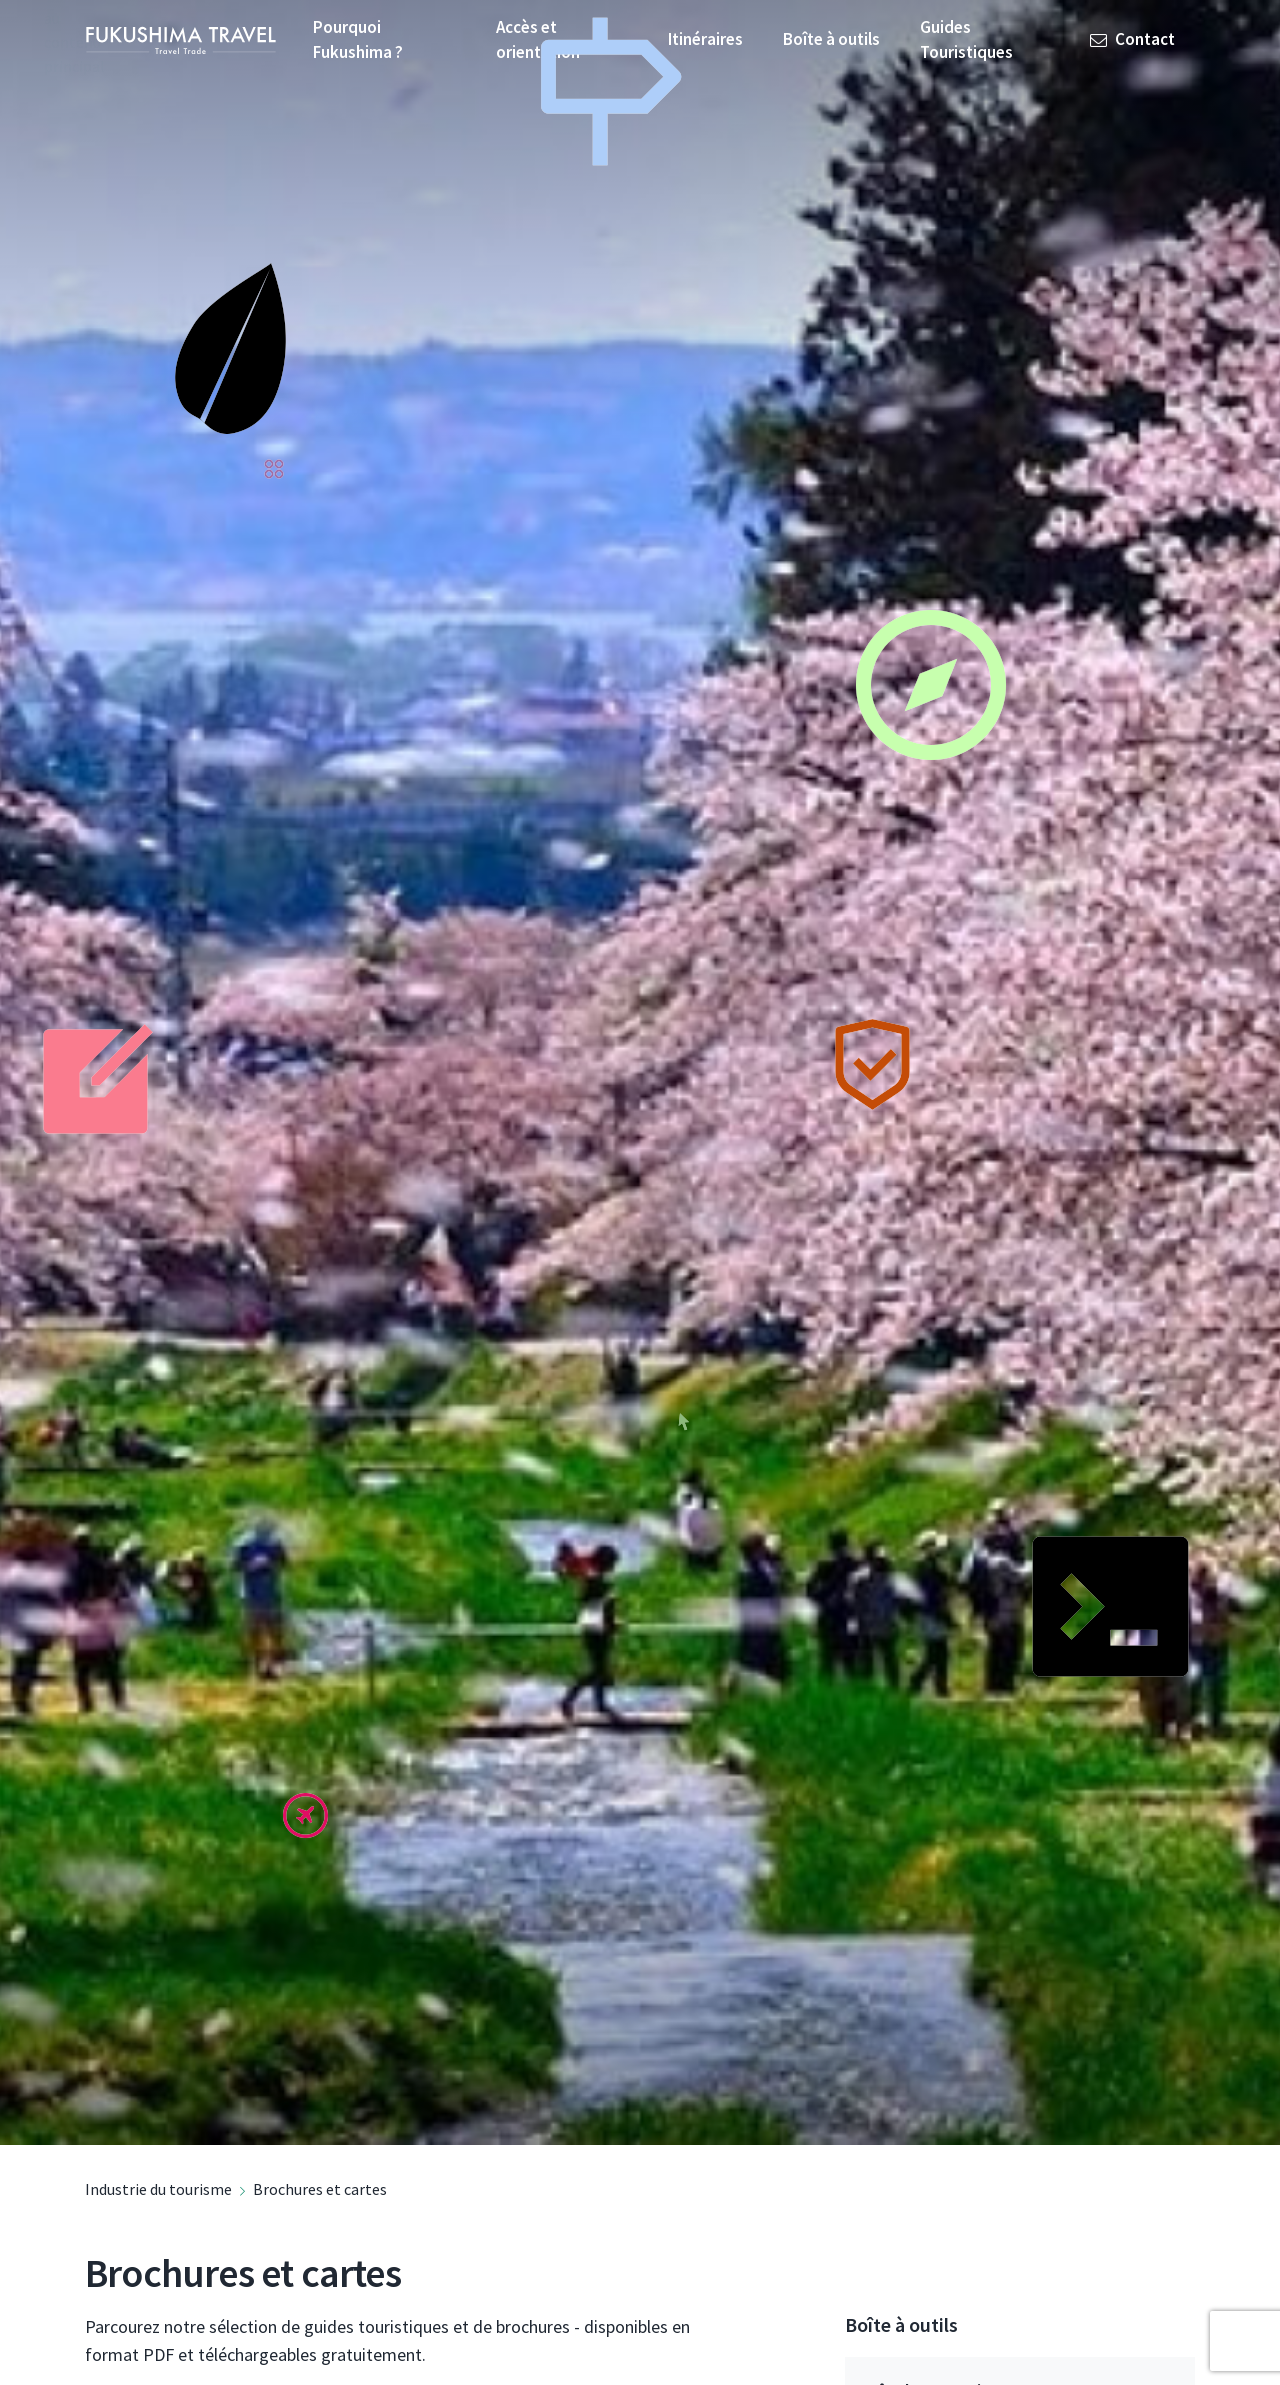 The width and height of the screenshot is (1280, 2385). What do you see at coordinates (683, 1422) in the screenshot?
I see `cursor app logo` at bounding box center [683, 1422].